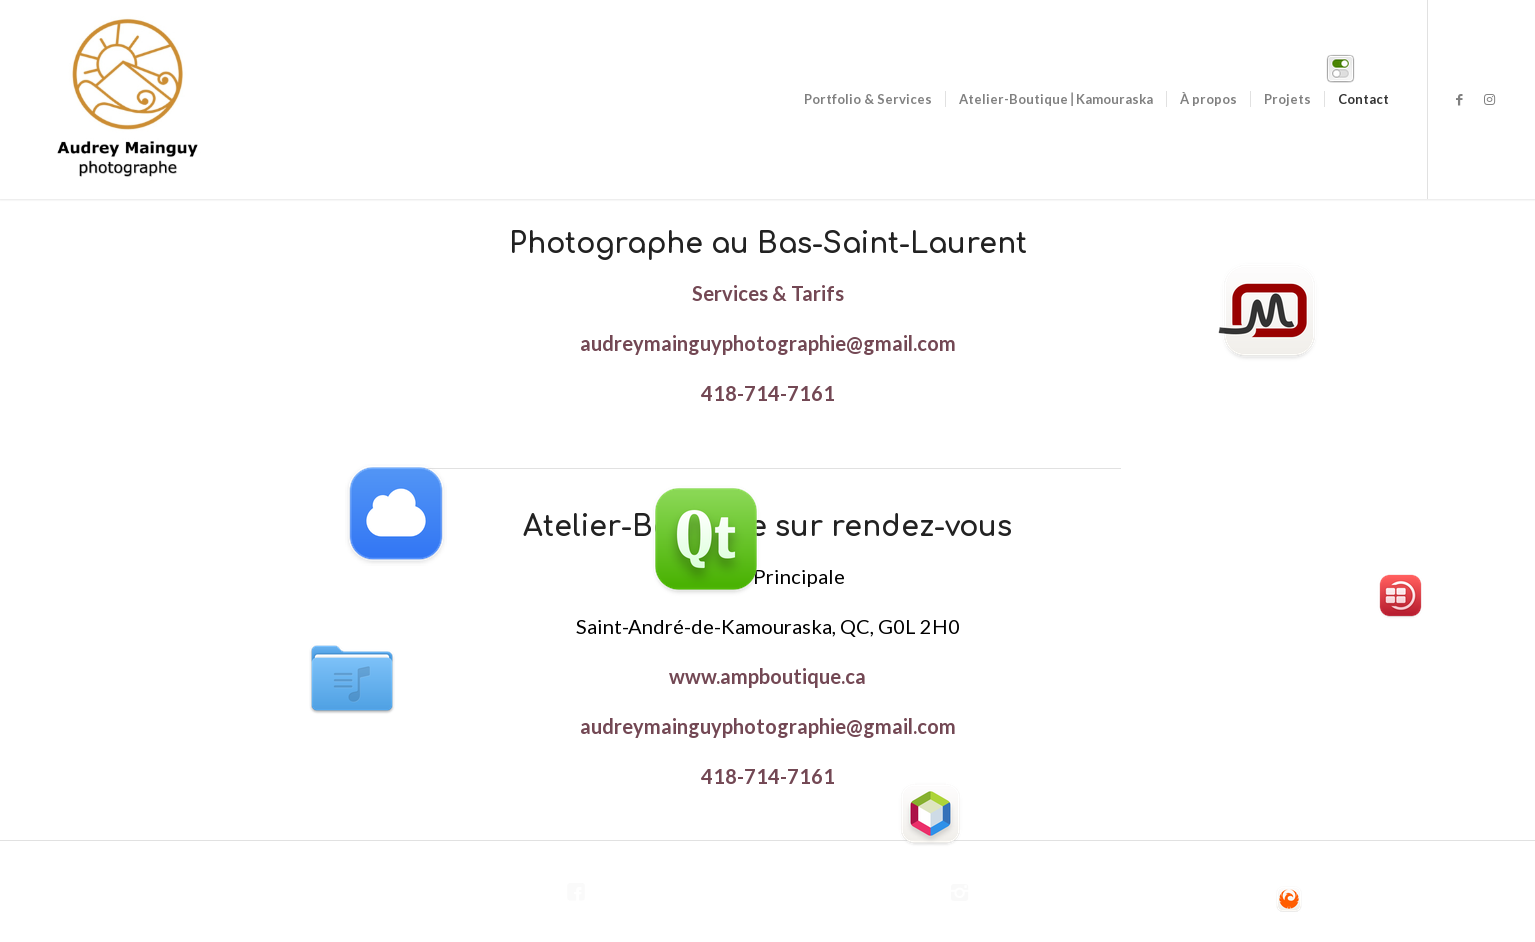 The image size is (1535, 942). What do you see at coordinates (352, 678) in the screenshot?
I see `open your audio files folder` at bounding box center [352, 678].